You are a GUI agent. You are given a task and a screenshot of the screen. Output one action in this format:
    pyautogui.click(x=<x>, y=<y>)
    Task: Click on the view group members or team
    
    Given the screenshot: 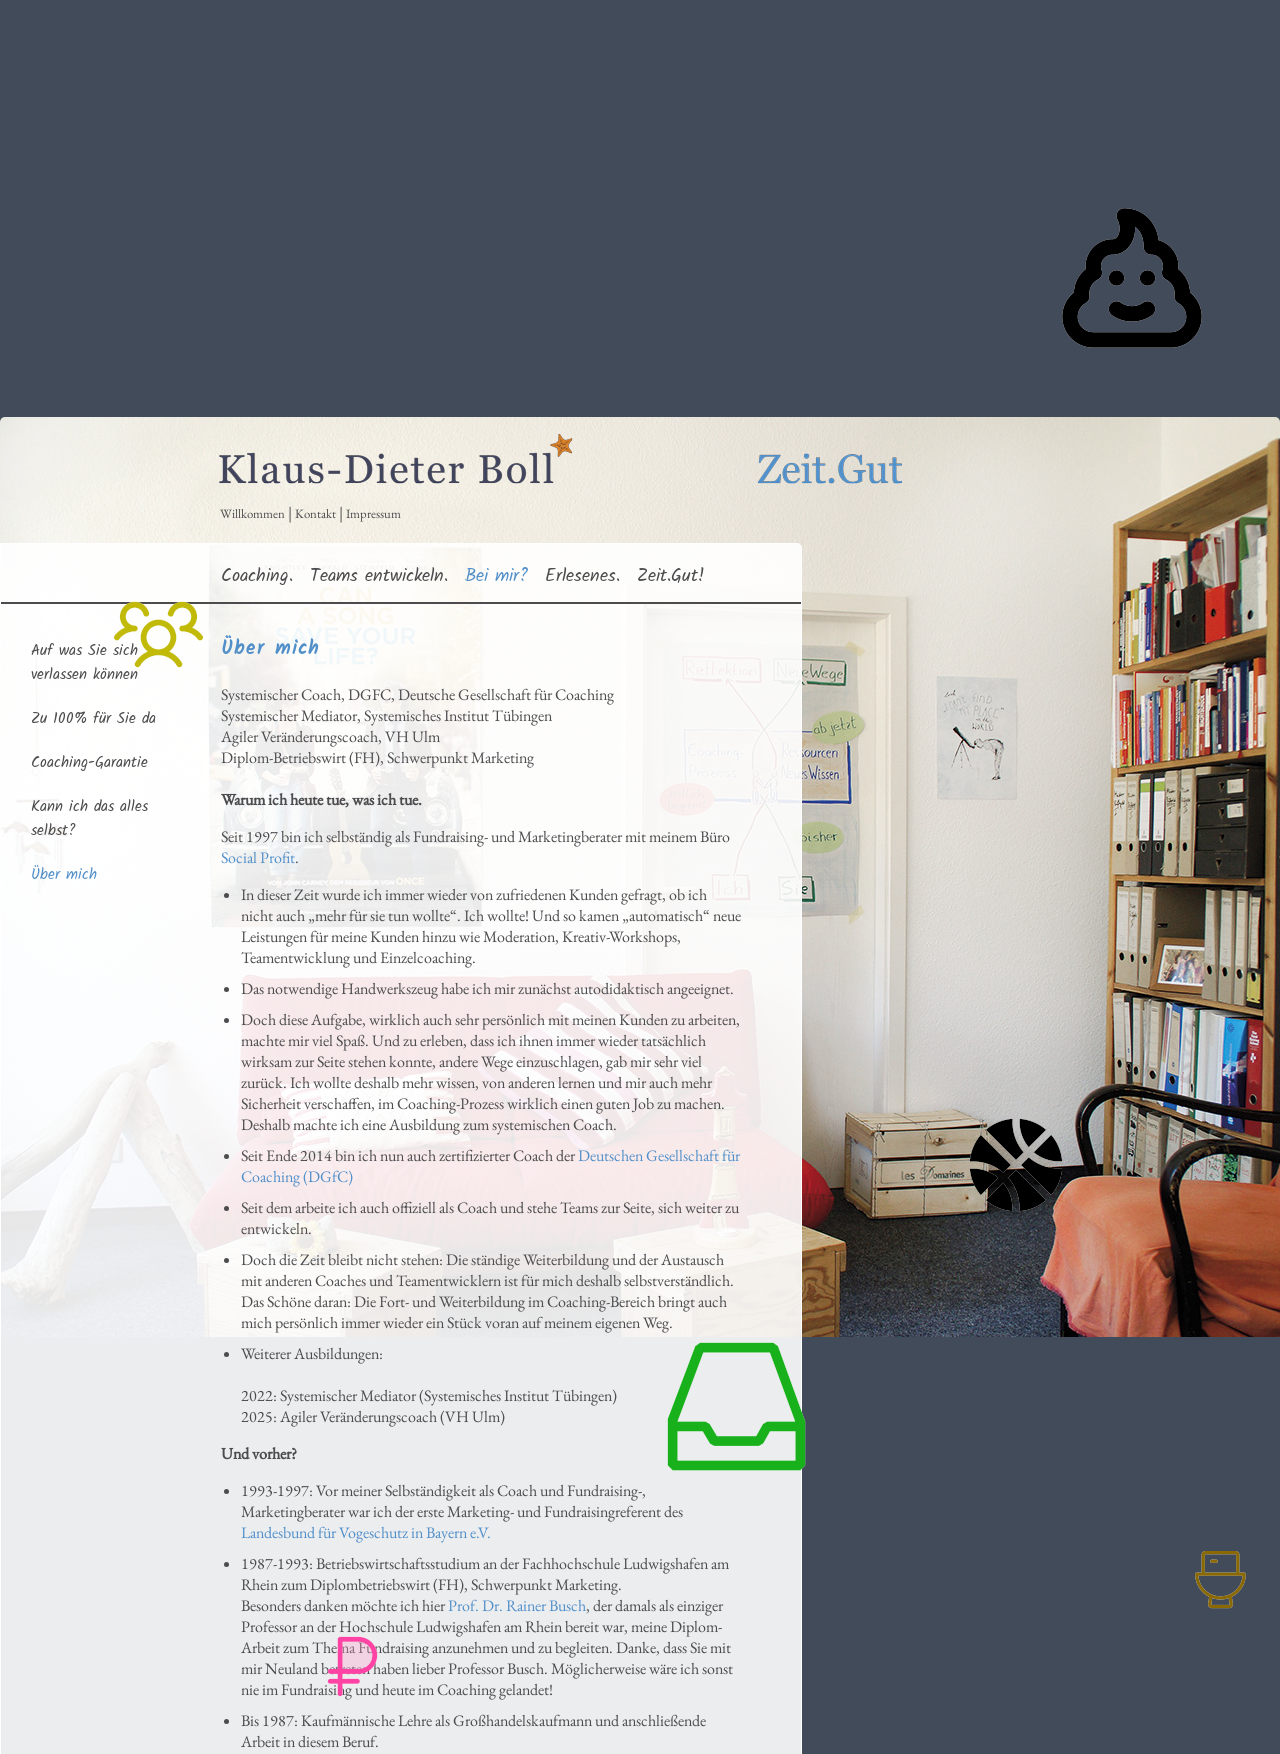 What is the action you would take?
    pyautogui.click(x=158, y=631)
    